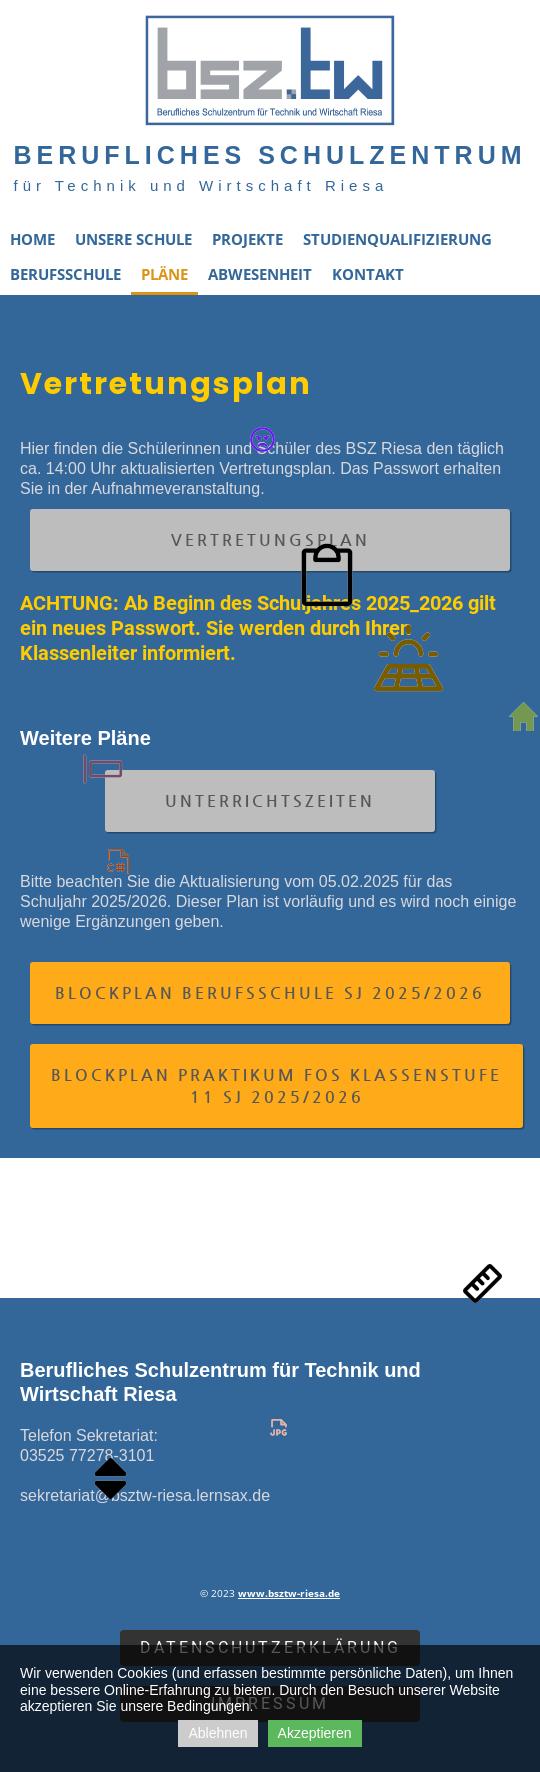 This screenshot has width=540, height=1772. Describe the element at coordinates (102, 769) in the screenshot. I see `align content to the left` at that location.